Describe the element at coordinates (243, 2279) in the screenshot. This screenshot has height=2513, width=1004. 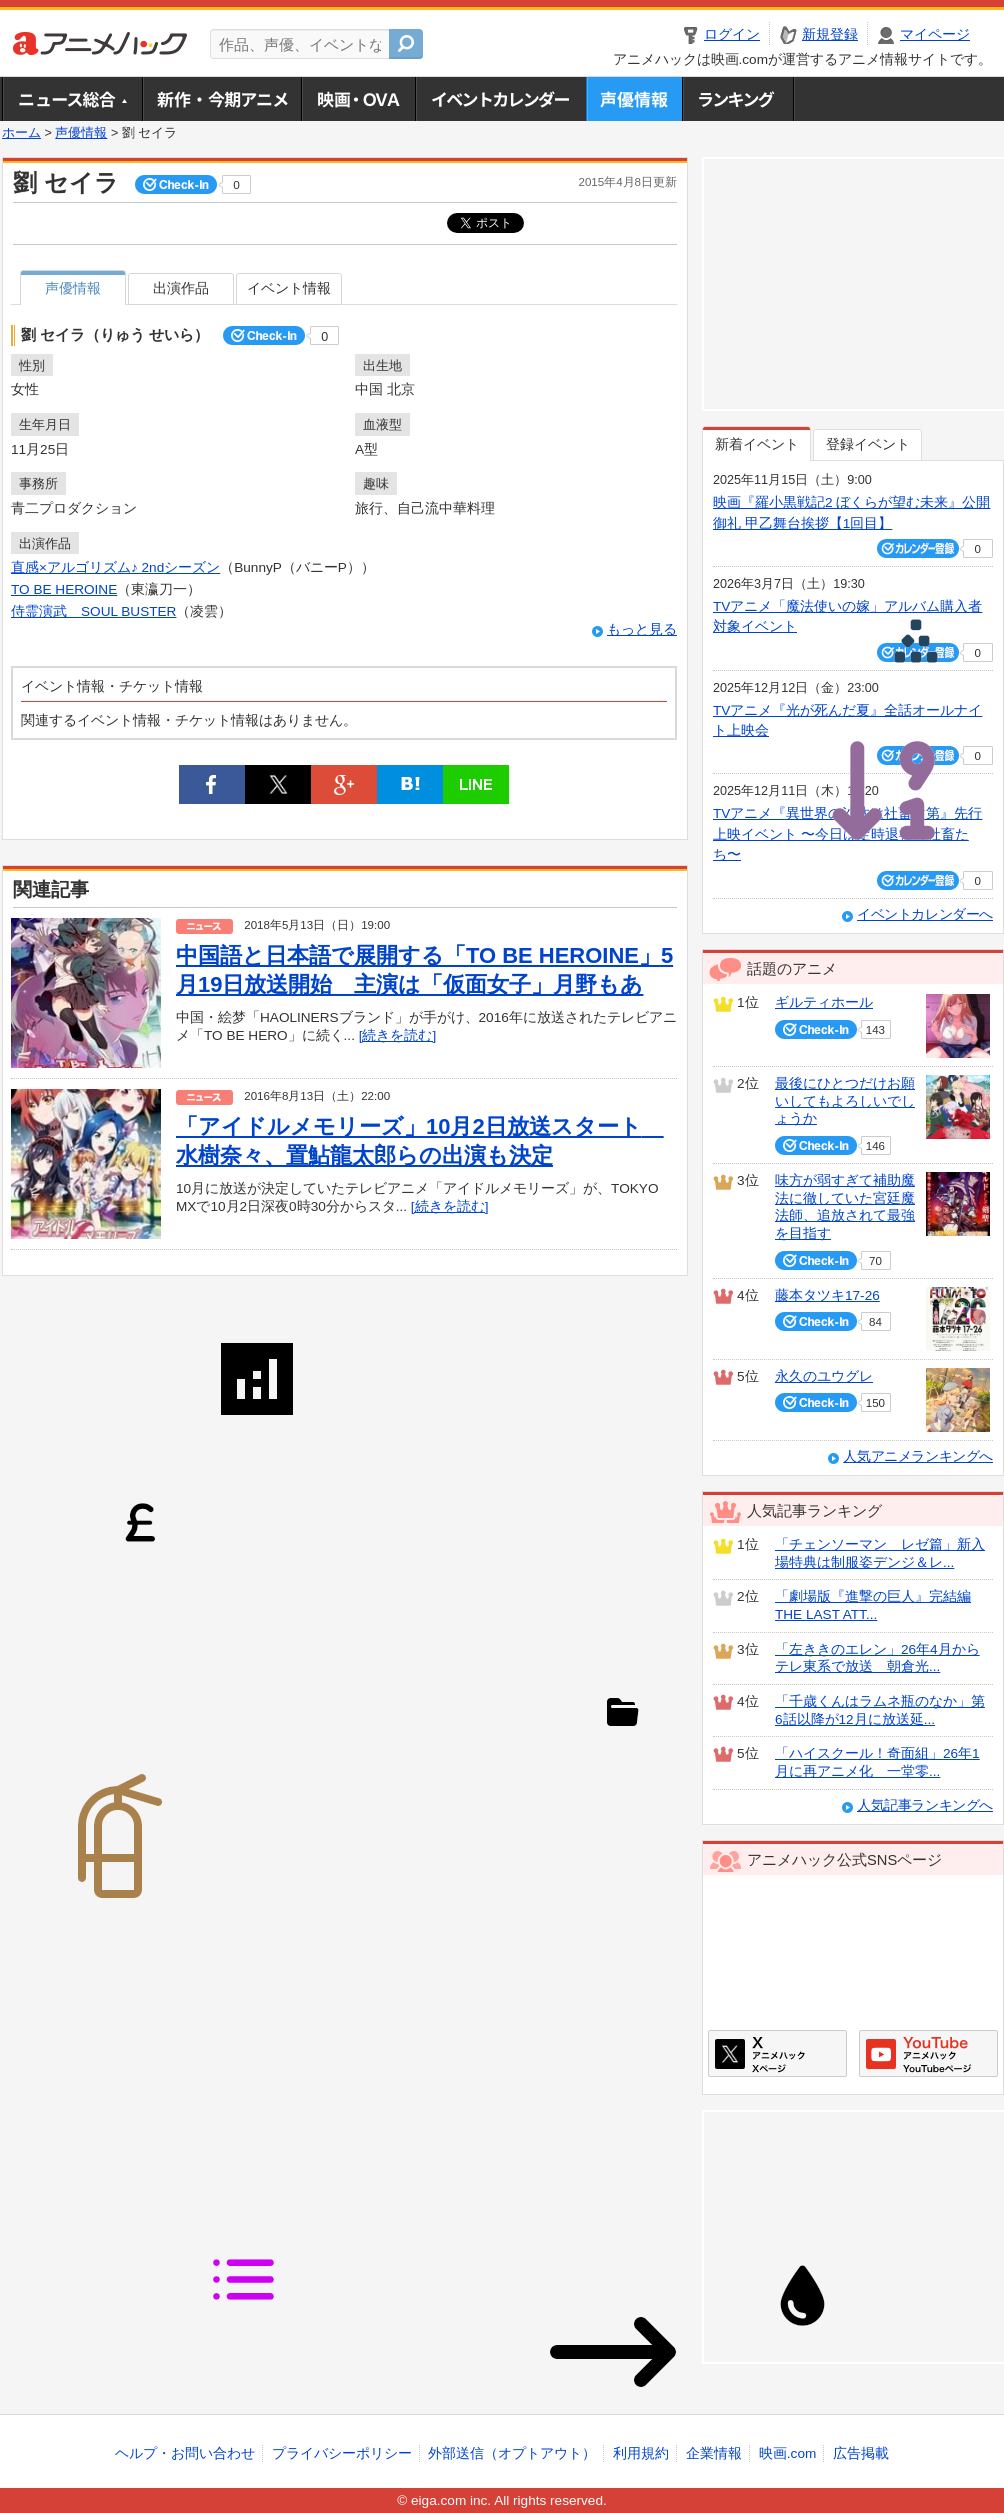
I see `view items in a list format` at that location.